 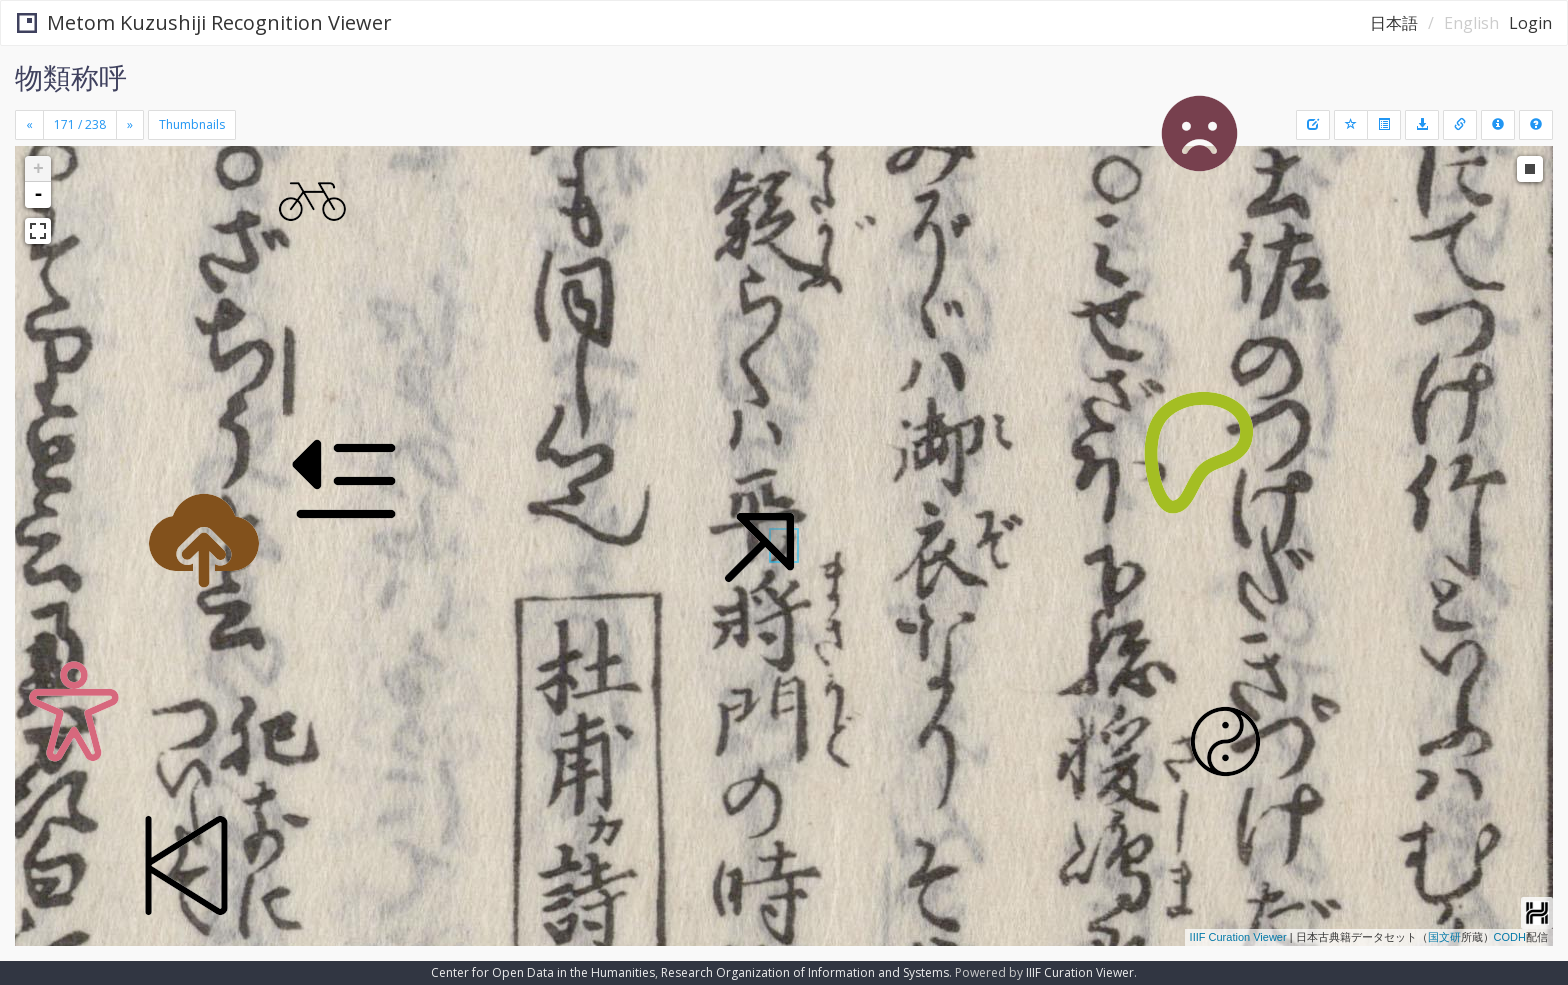 What do you see at coordinates (1225, 741) in the screenshot?
I see `toggle balance or harmony mode` at bounding box center [1225, 741].